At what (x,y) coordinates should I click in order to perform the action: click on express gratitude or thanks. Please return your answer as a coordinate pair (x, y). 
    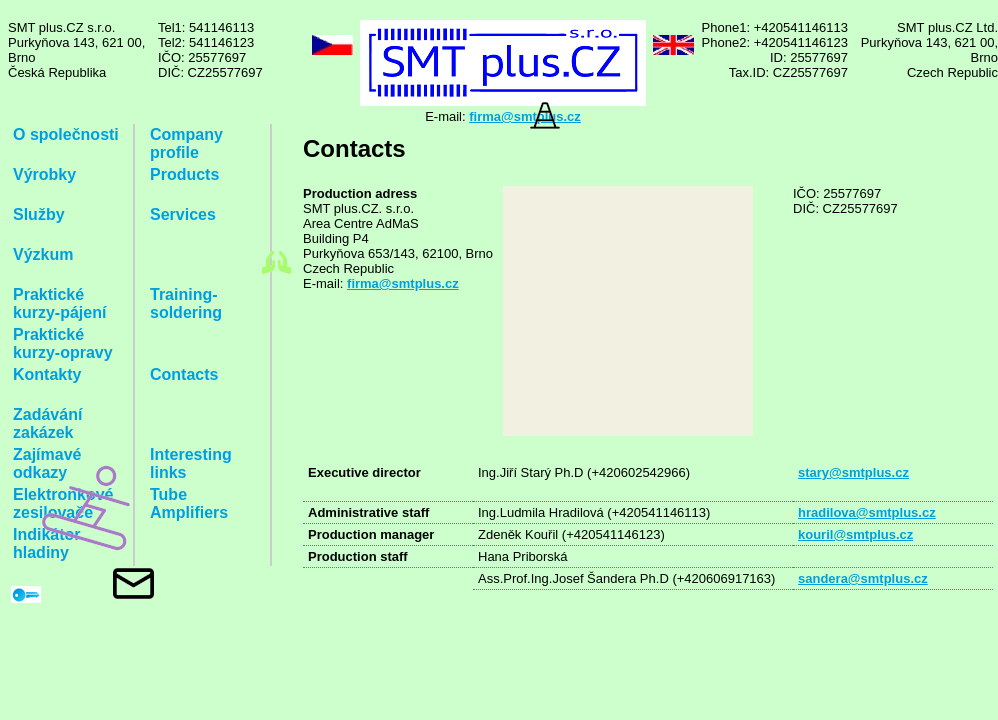
    Looking at the image, I should click on (276, 262).